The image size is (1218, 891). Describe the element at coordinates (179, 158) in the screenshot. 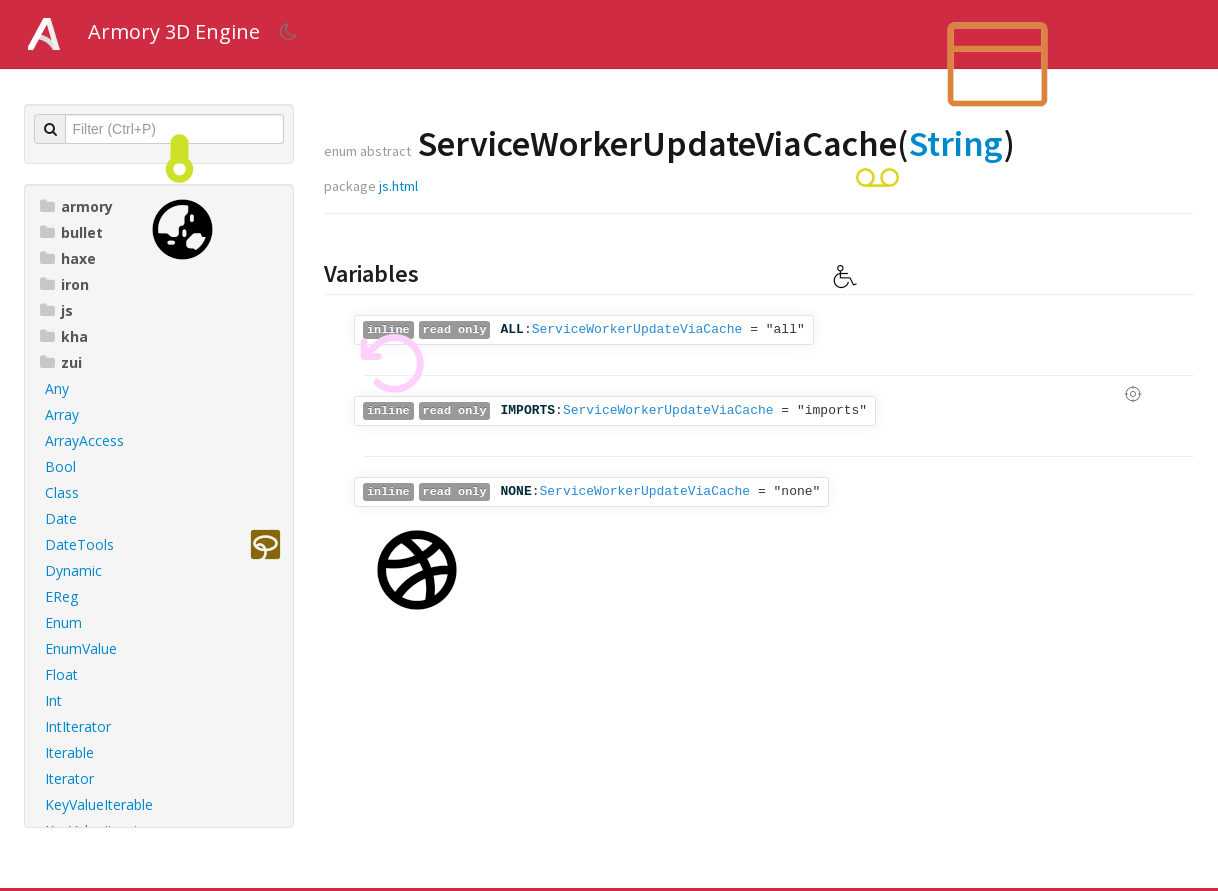

I see `indicates lowest temperature or cold setting` at that location.